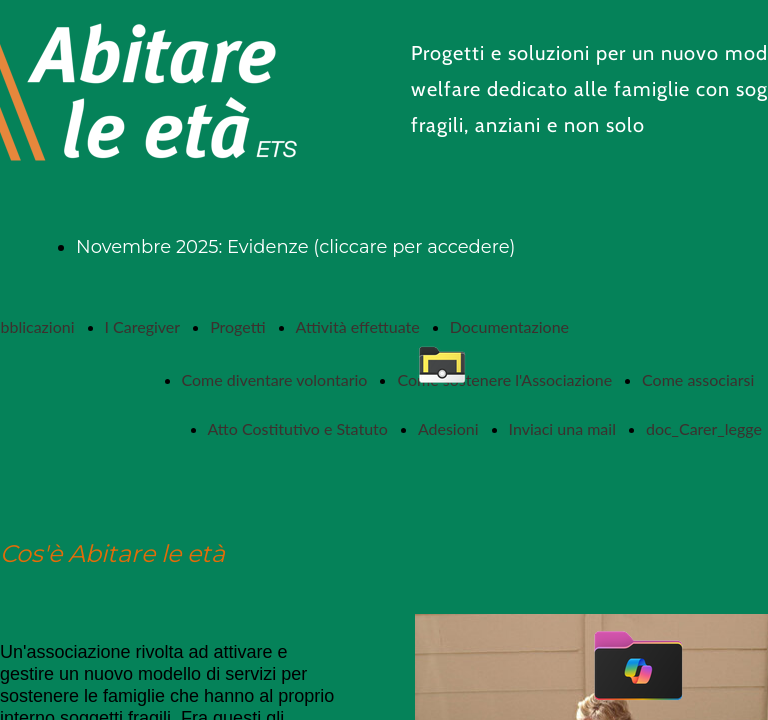 Image resolution: width=768 pixels, height=720 pixels. What do you see at coordinates (442, 366) in the screenshot?
I see `folder for pokémon ultra ball collection or game assets` at bounding box center [442, 366].